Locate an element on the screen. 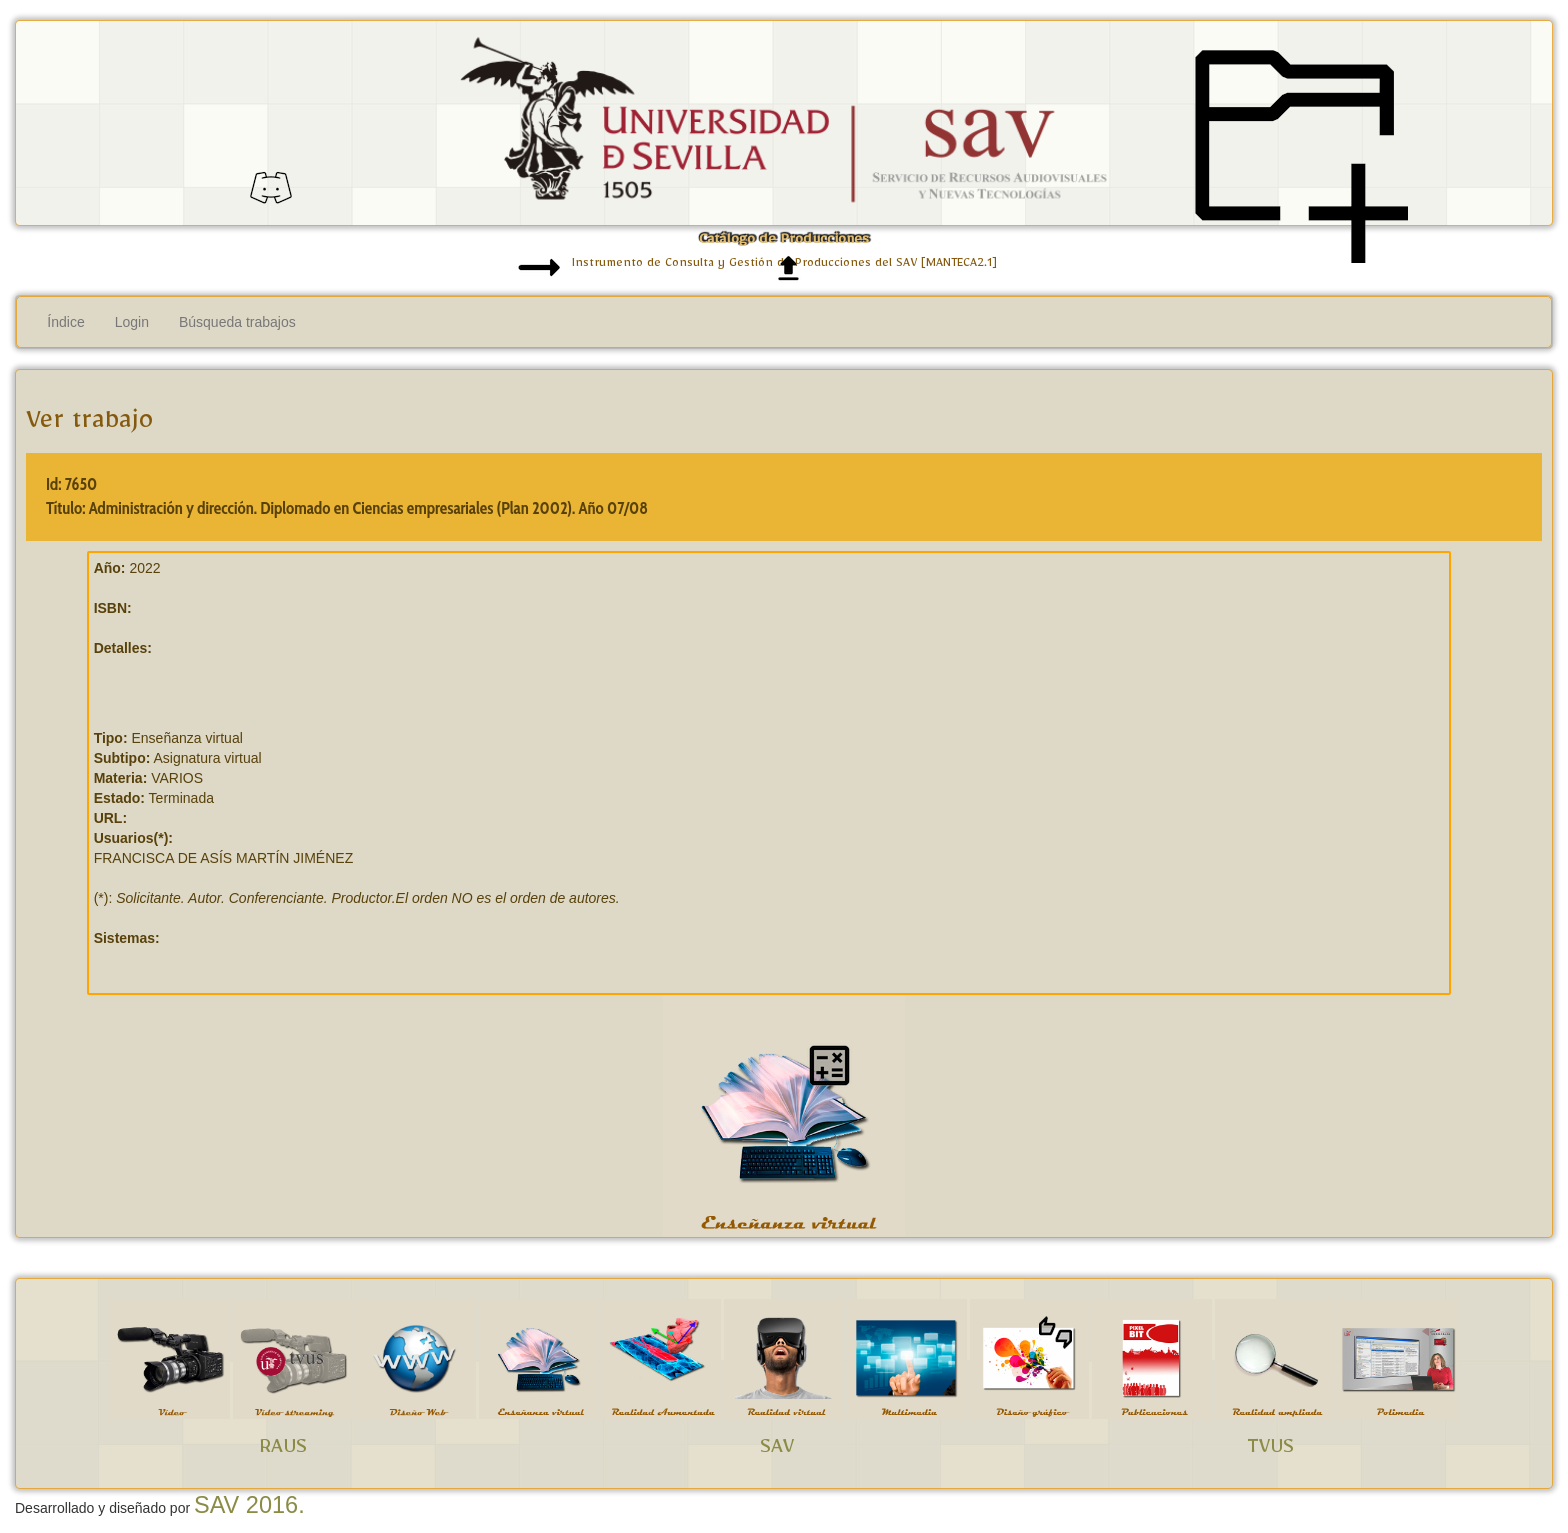  open calculator tool is located at coordinates (829, 1065).